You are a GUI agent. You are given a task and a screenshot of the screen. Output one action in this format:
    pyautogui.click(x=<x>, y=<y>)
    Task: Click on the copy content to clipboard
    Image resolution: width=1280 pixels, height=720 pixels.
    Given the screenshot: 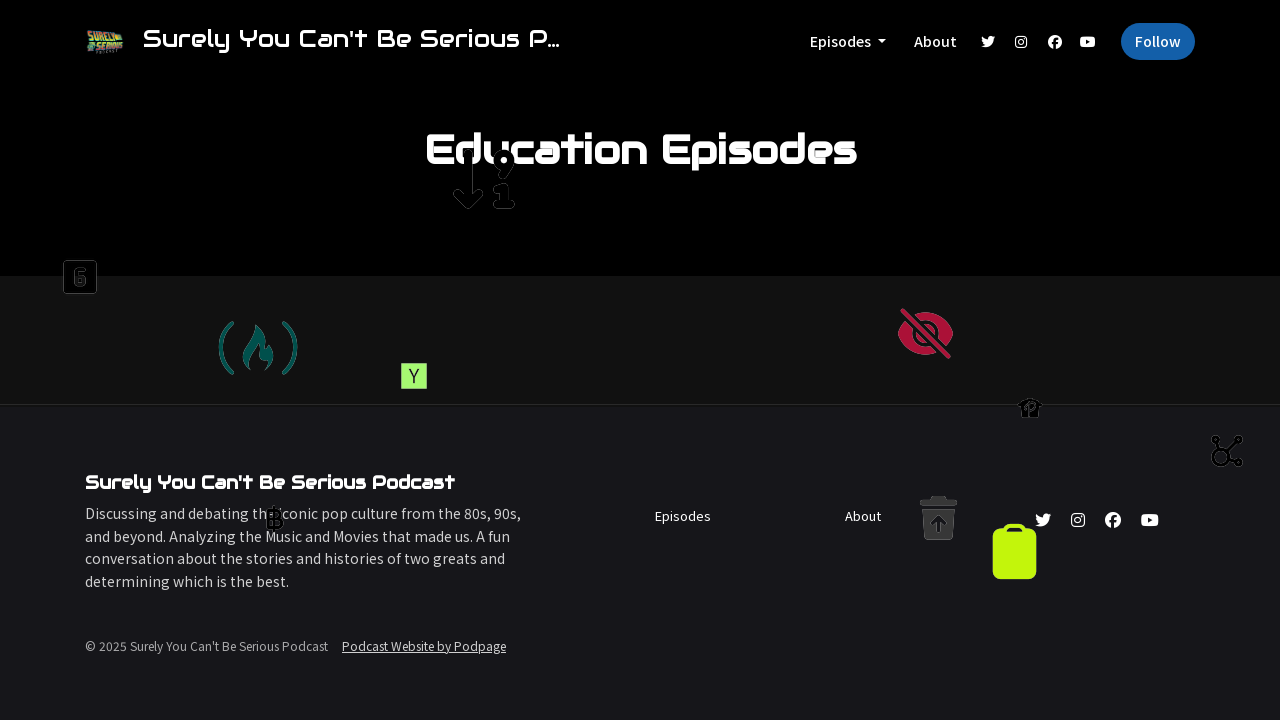 What is the action you would take?
    pyautogui.click(x=1014, y=551)
    